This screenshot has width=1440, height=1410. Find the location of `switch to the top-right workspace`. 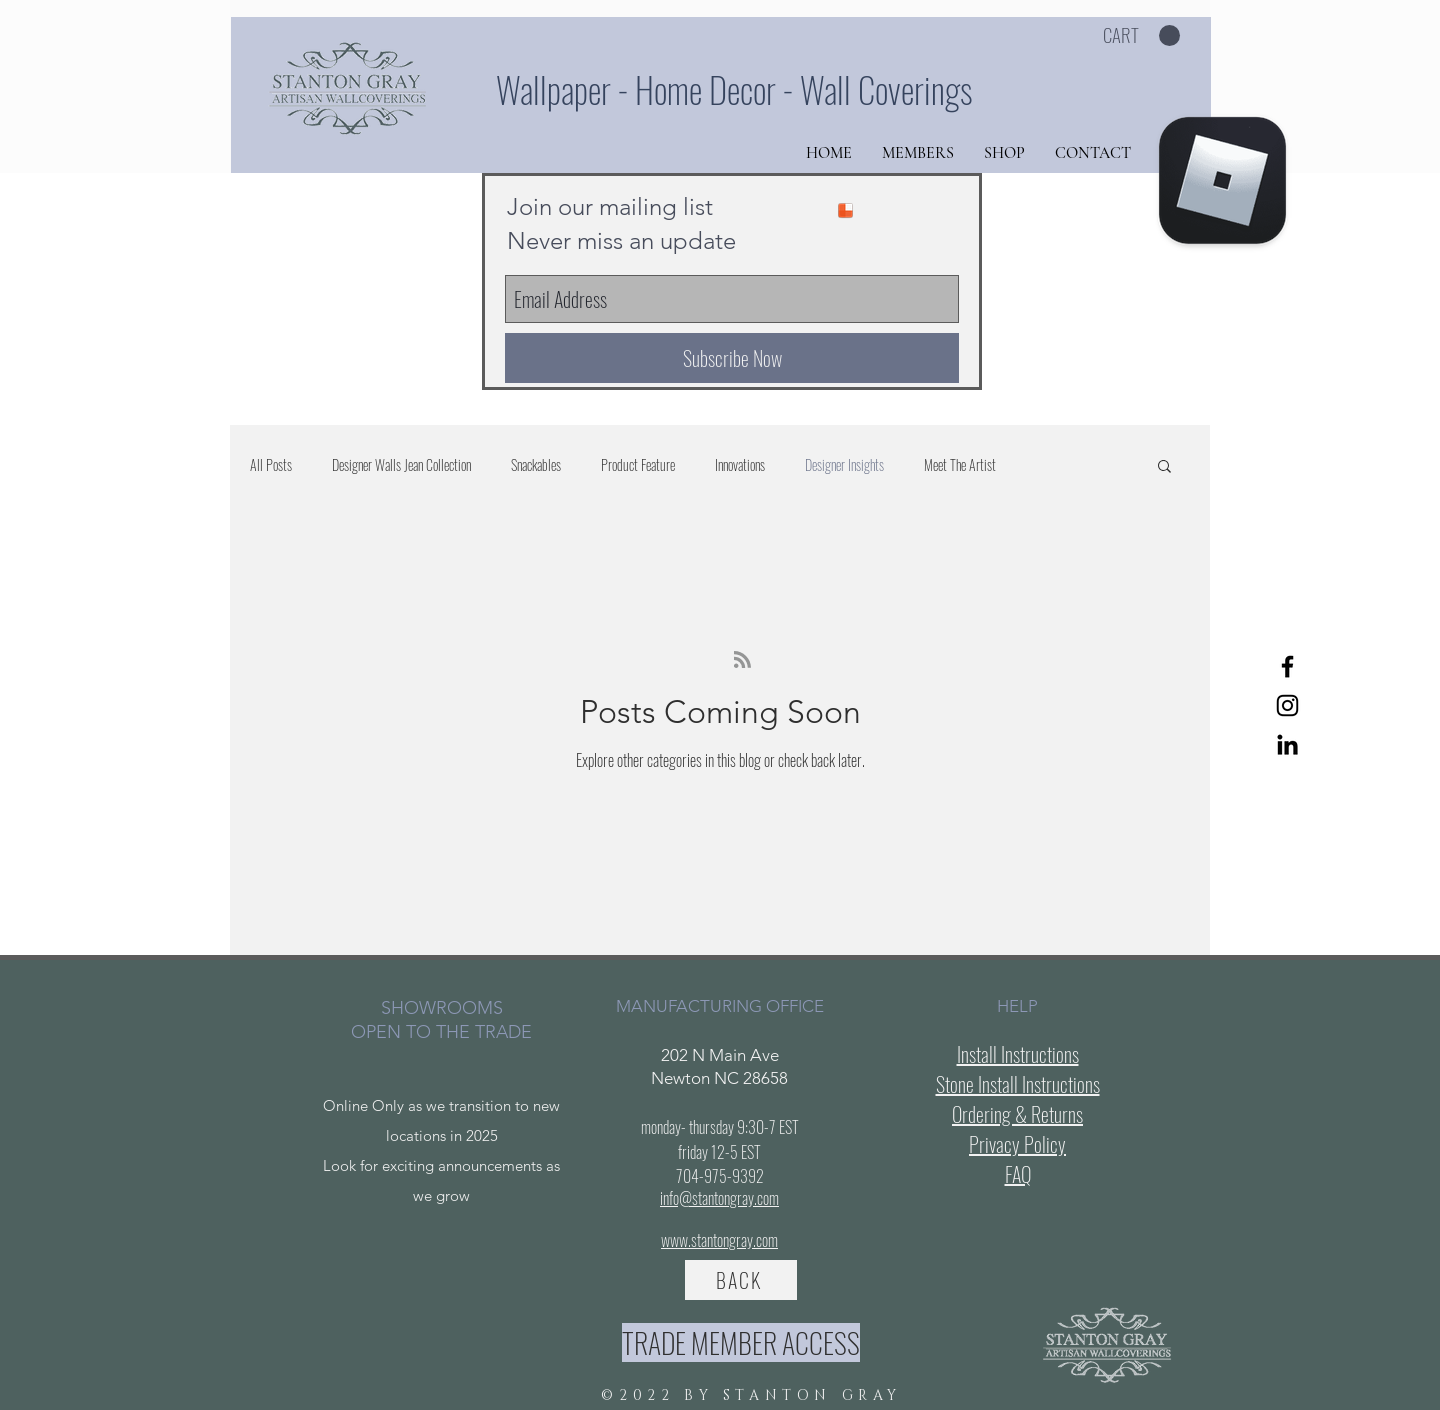

switch to the top-right workspace is located at coordinates (845, 210).